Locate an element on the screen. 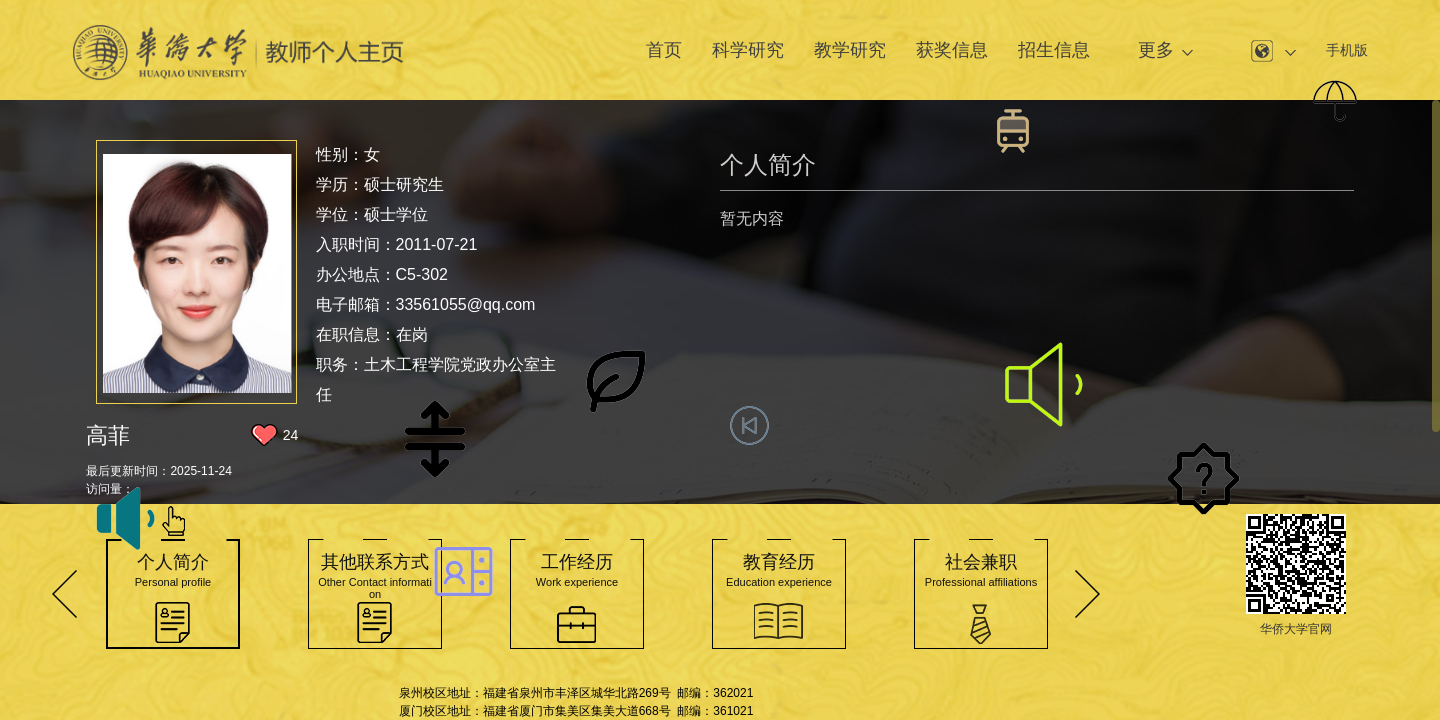 The height and width of the screenshot is (720, 1440). start or join a video conference is located at coordinates (463, 571).